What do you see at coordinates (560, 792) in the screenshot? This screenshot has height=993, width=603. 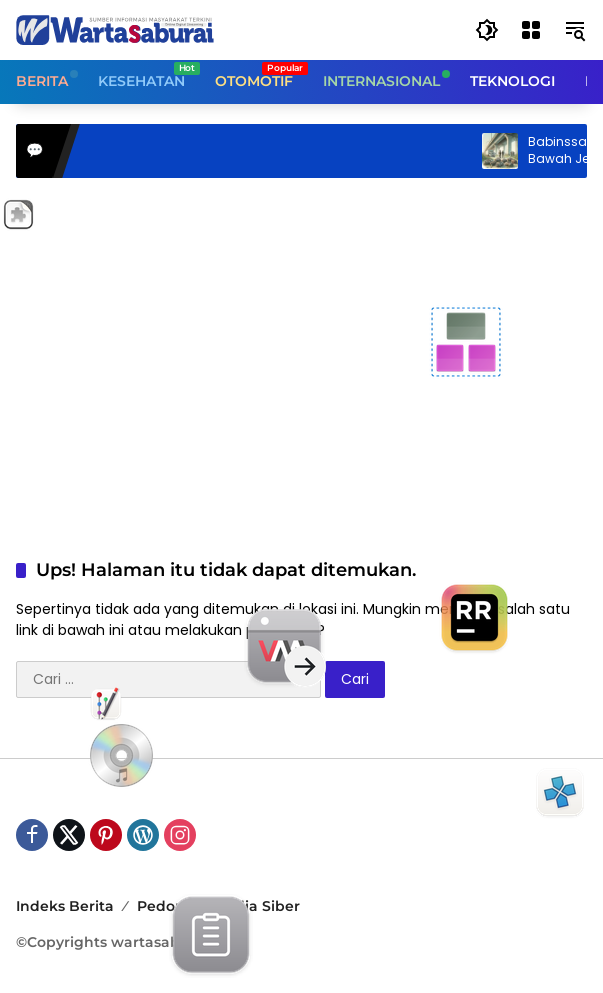 I see `launch ppsspp psp emulator` at bounding box center [560, 792].